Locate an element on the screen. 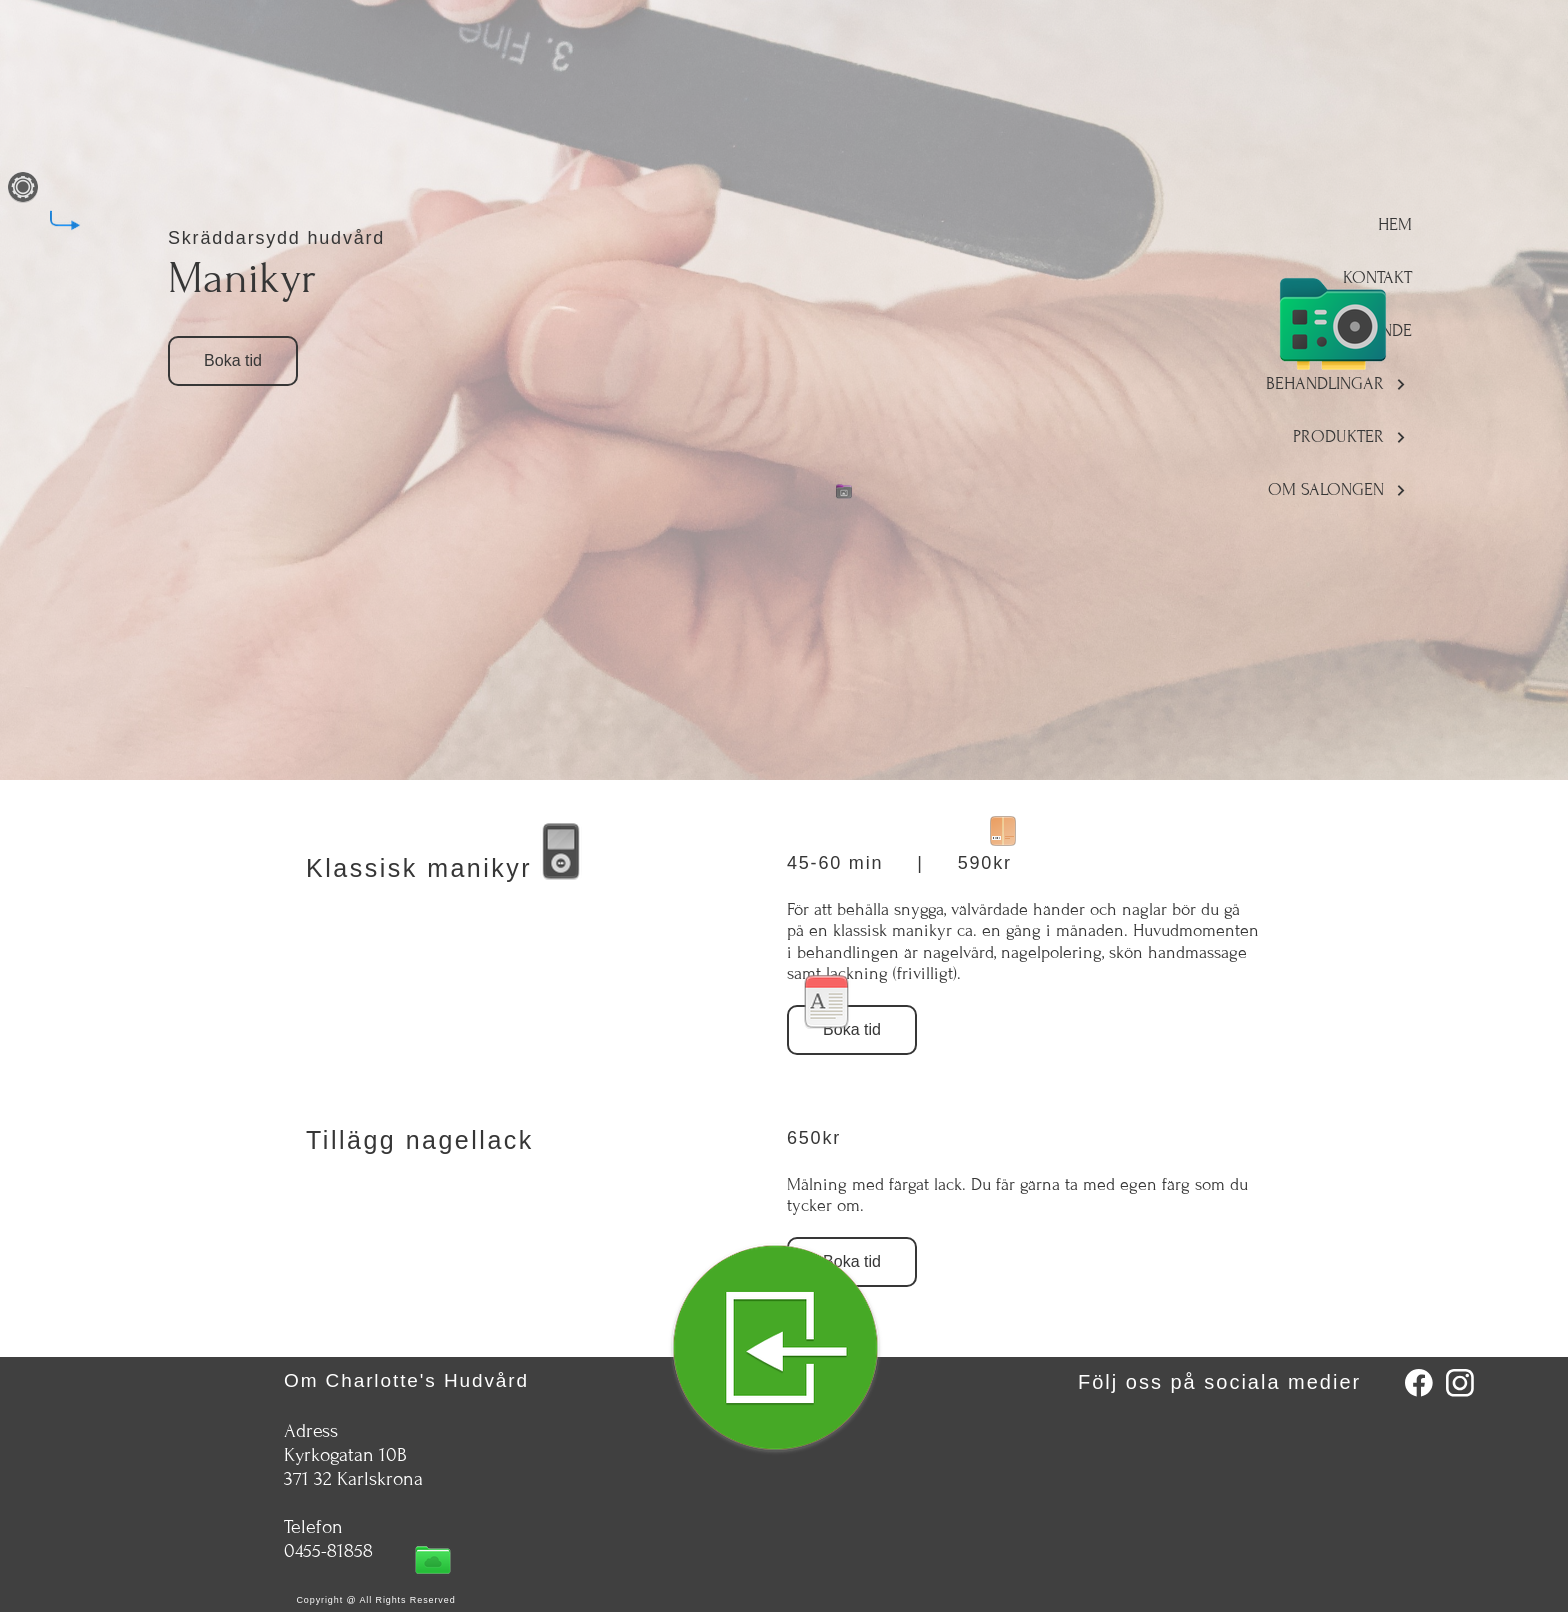 The width and height of the screenshot is (1568, 1612). forward an email to another recipient is located at coordinates (65, 218).